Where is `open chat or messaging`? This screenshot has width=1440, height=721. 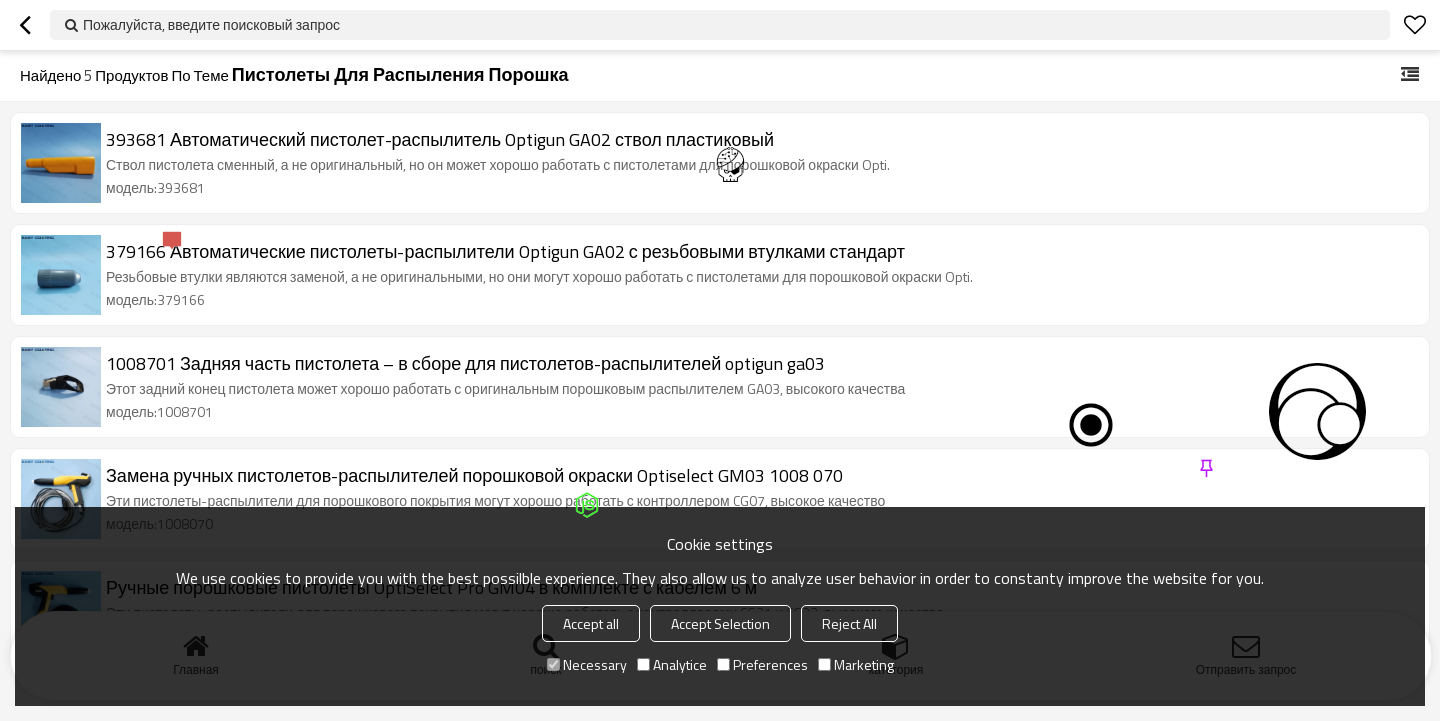
open chat or messaging is located at coordinates (172, 240).